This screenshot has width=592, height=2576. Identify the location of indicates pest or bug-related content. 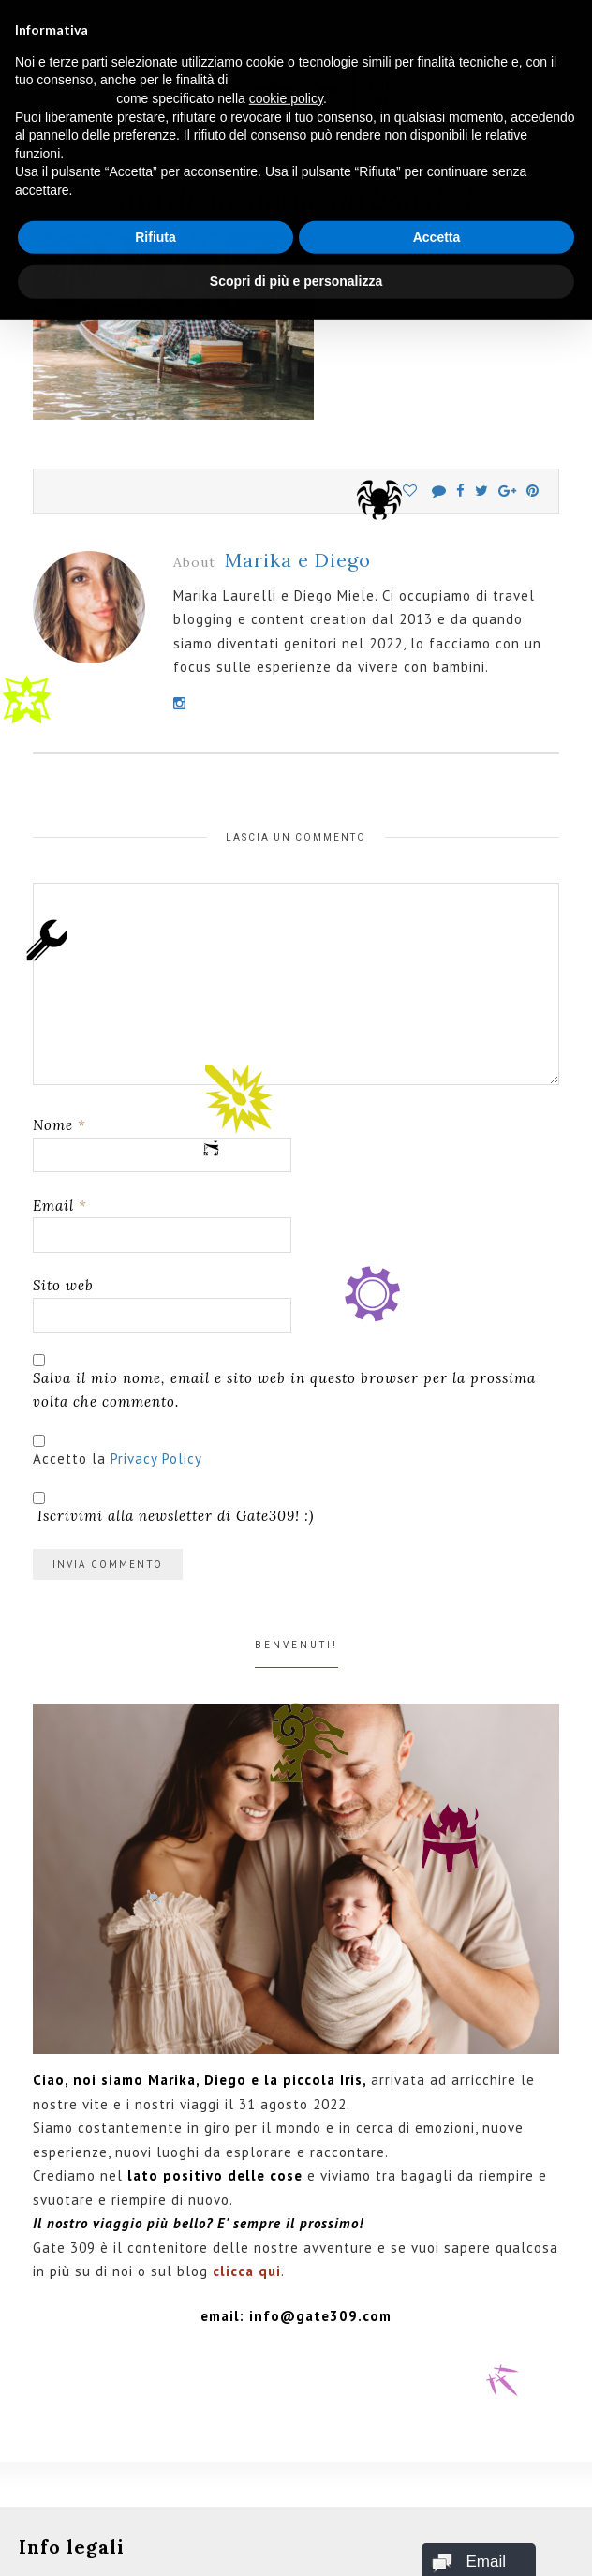
(379, 499).